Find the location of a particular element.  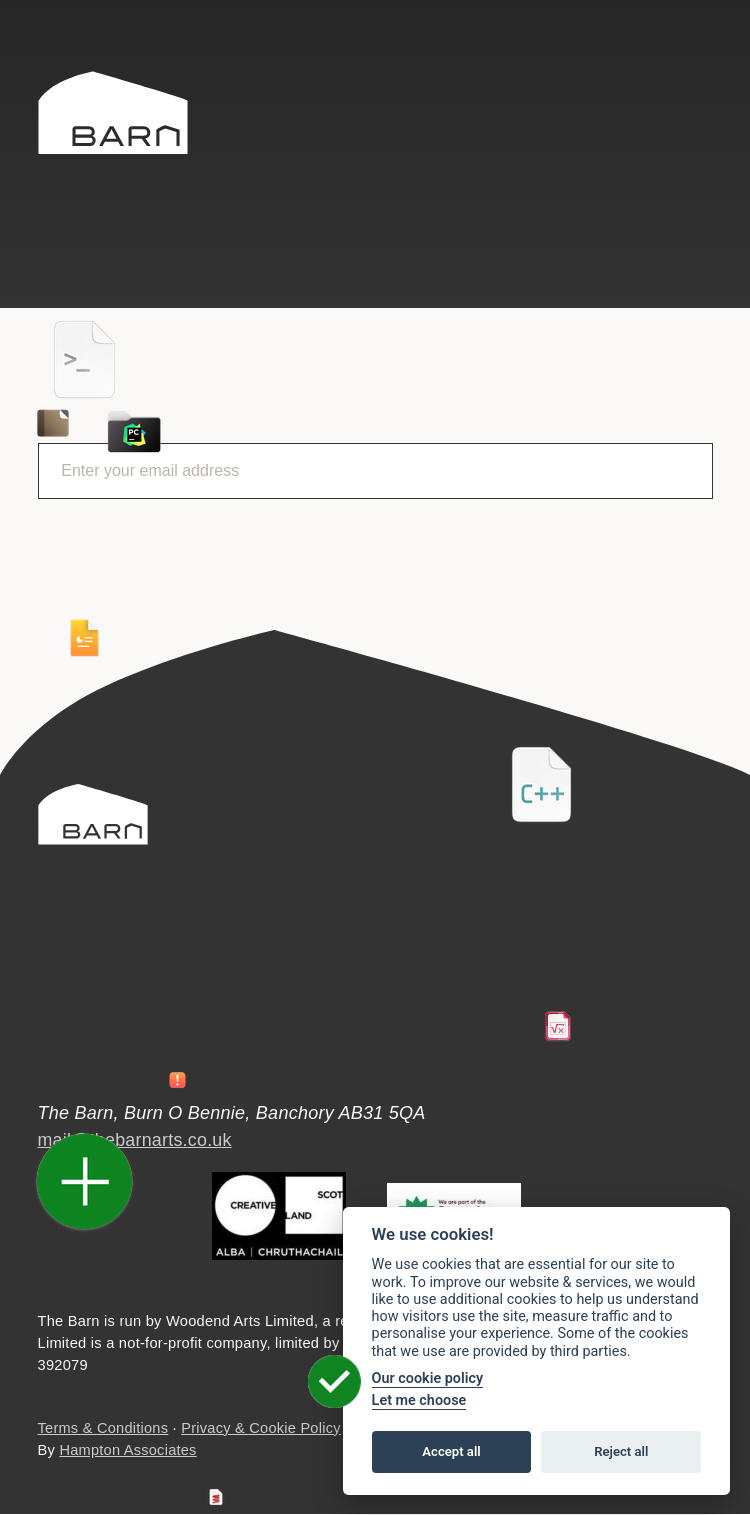

a C++ source code file is located at coordinates (541, 784).